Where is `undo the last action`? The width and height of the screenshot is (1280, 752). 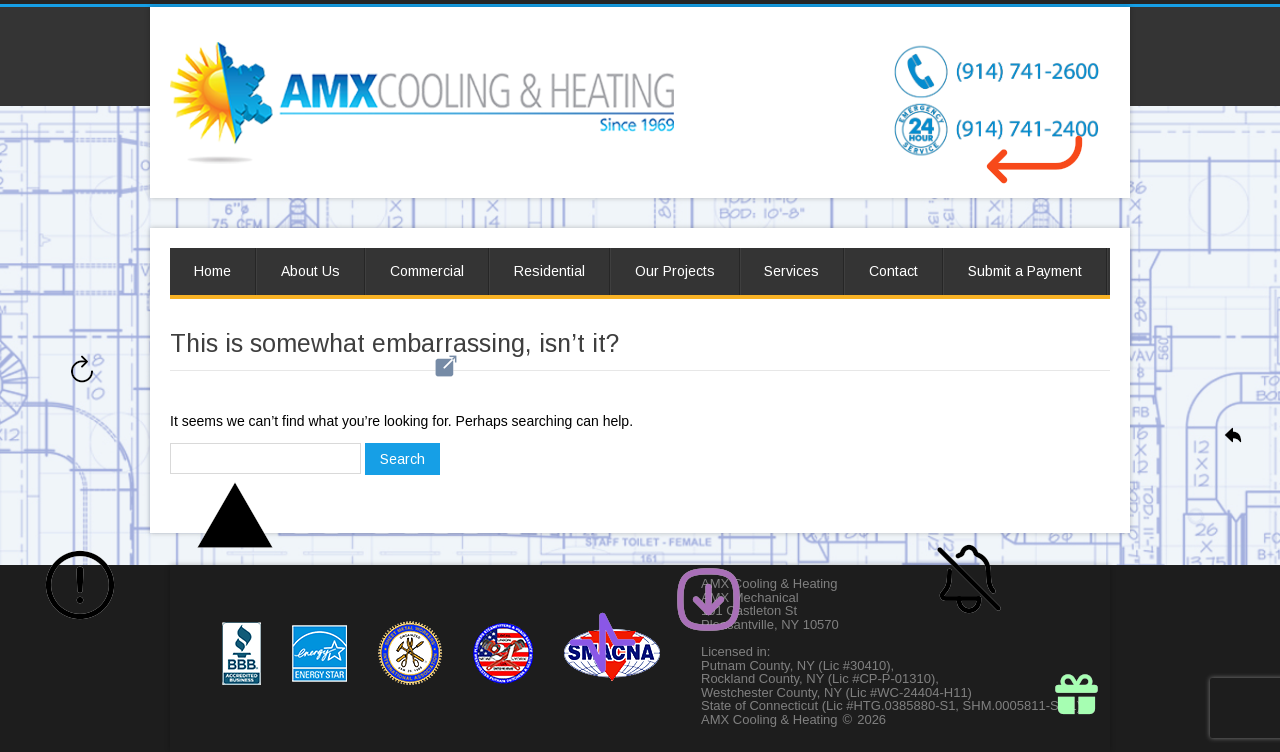 undo the last action is located at coordinates (1233, 435).